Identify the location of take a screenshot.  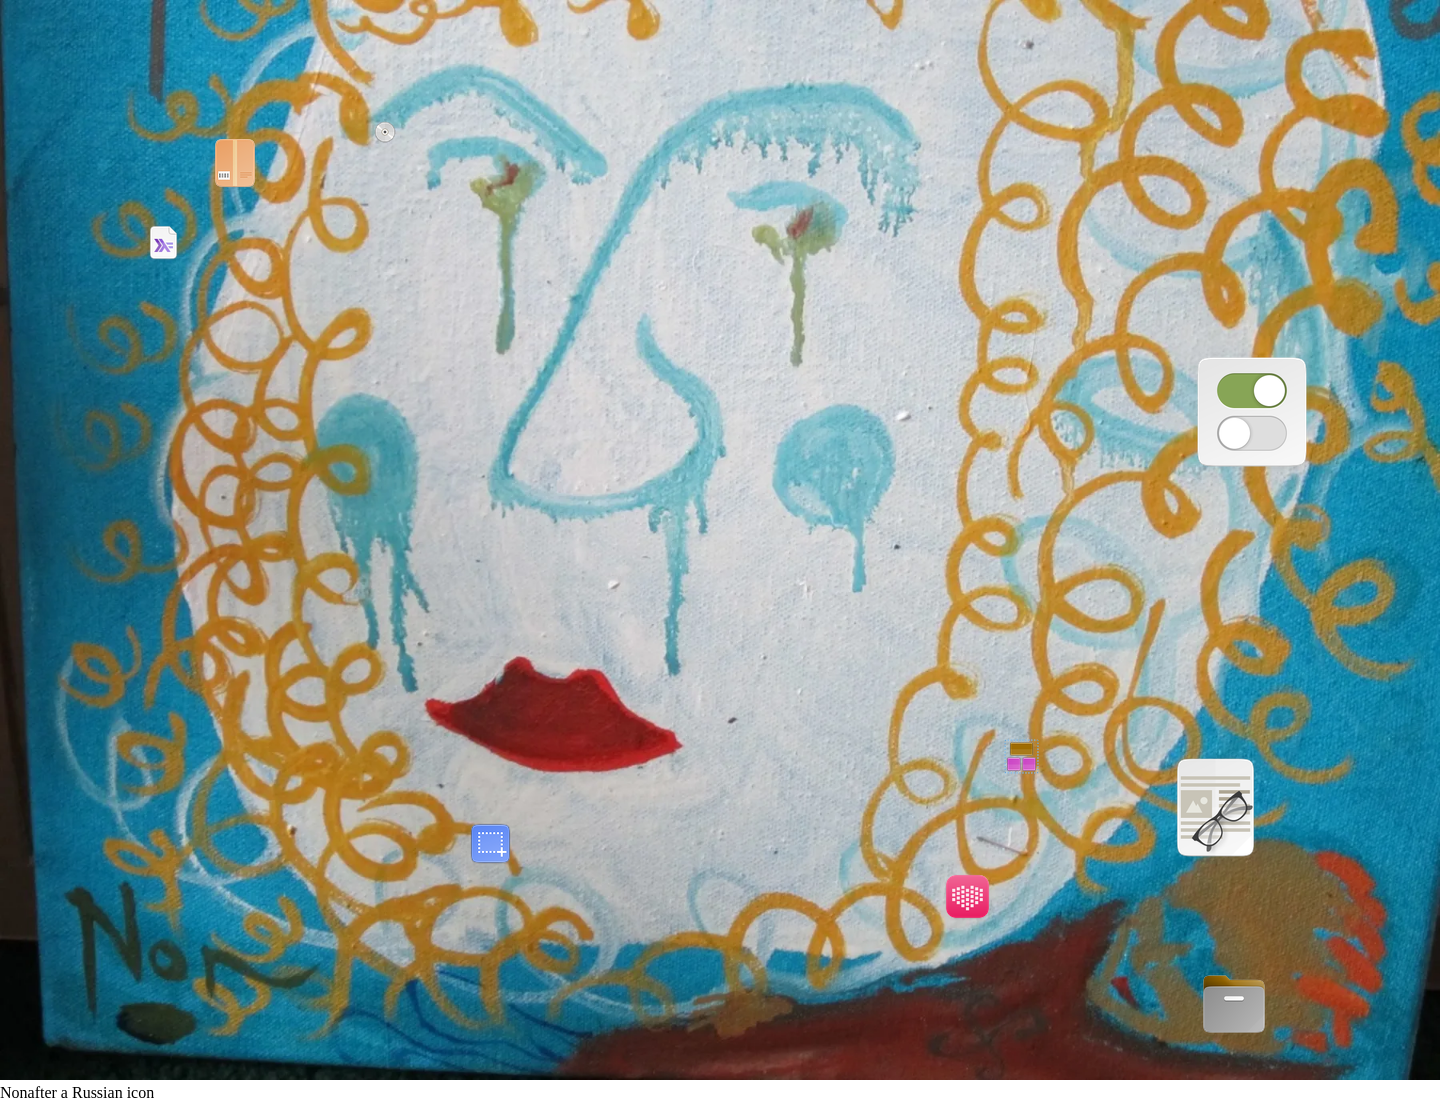
(490, 843).